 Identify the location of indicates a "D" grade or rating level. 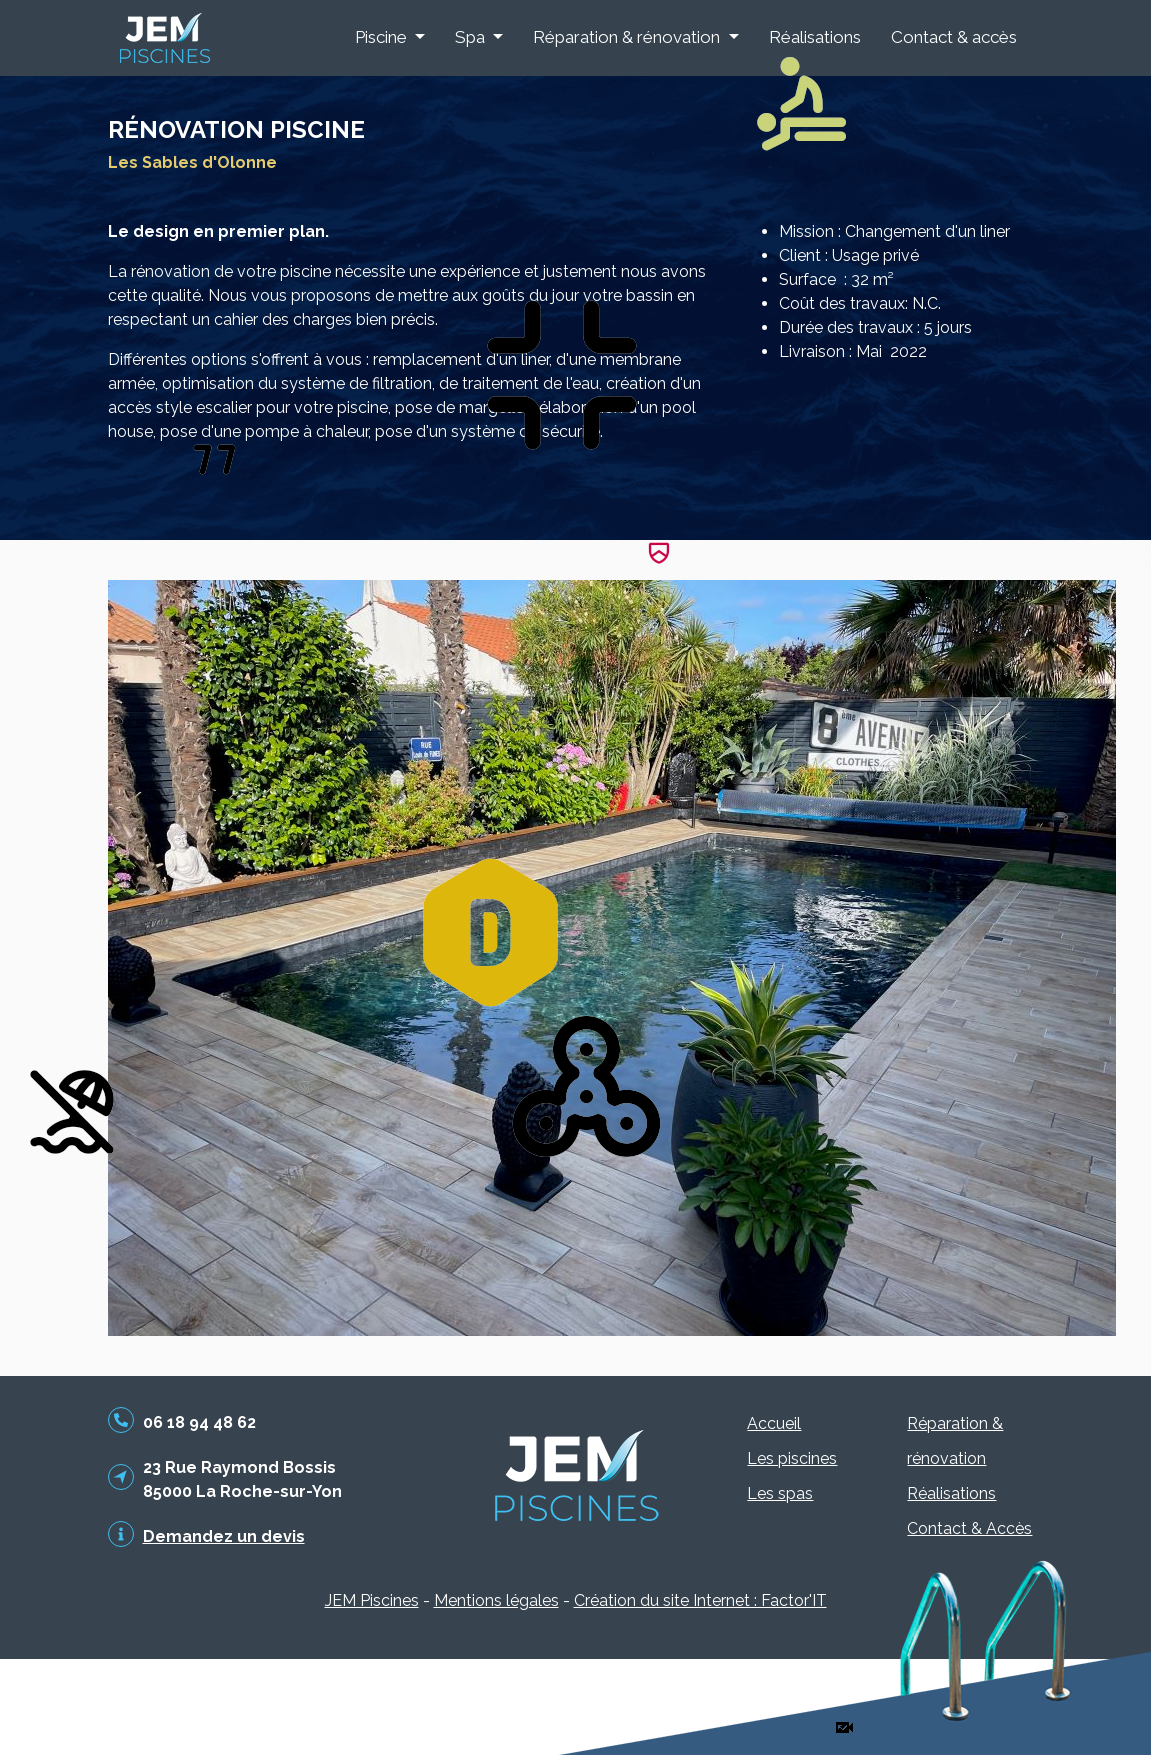
(490, 932).